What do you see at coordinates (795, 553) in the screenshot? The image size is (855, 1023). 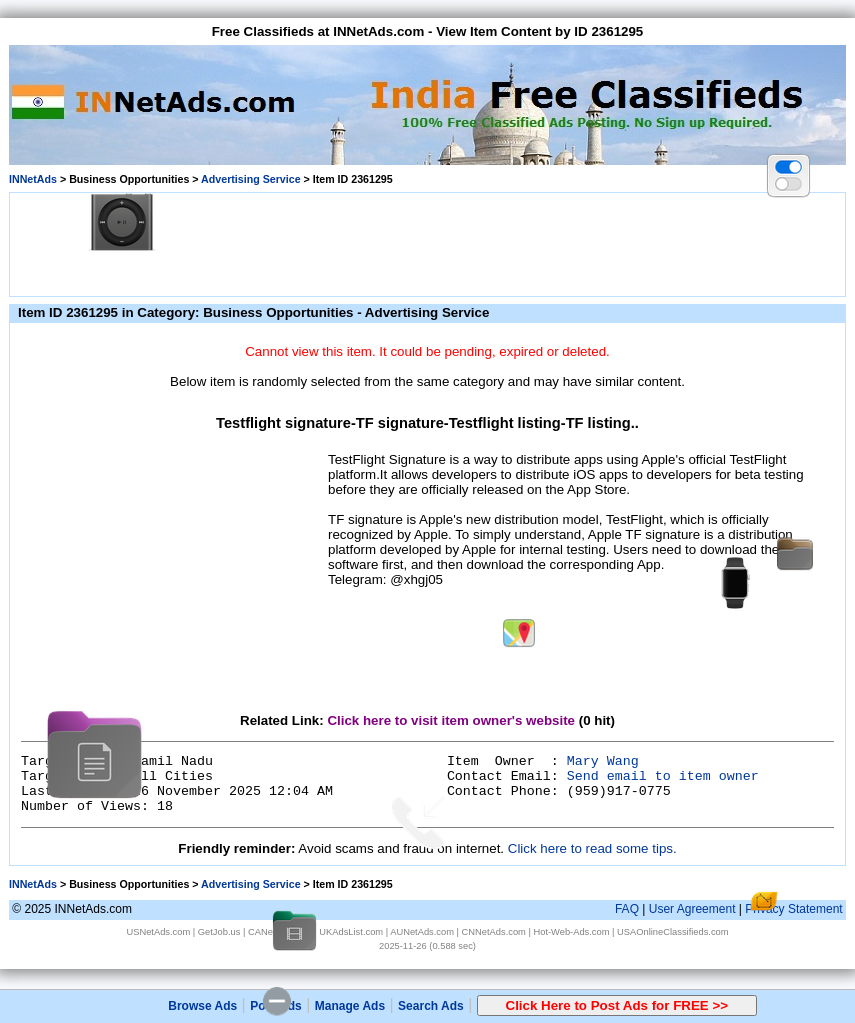 I see `drop files here to move them into this folder` at bounding box center [795, 553].